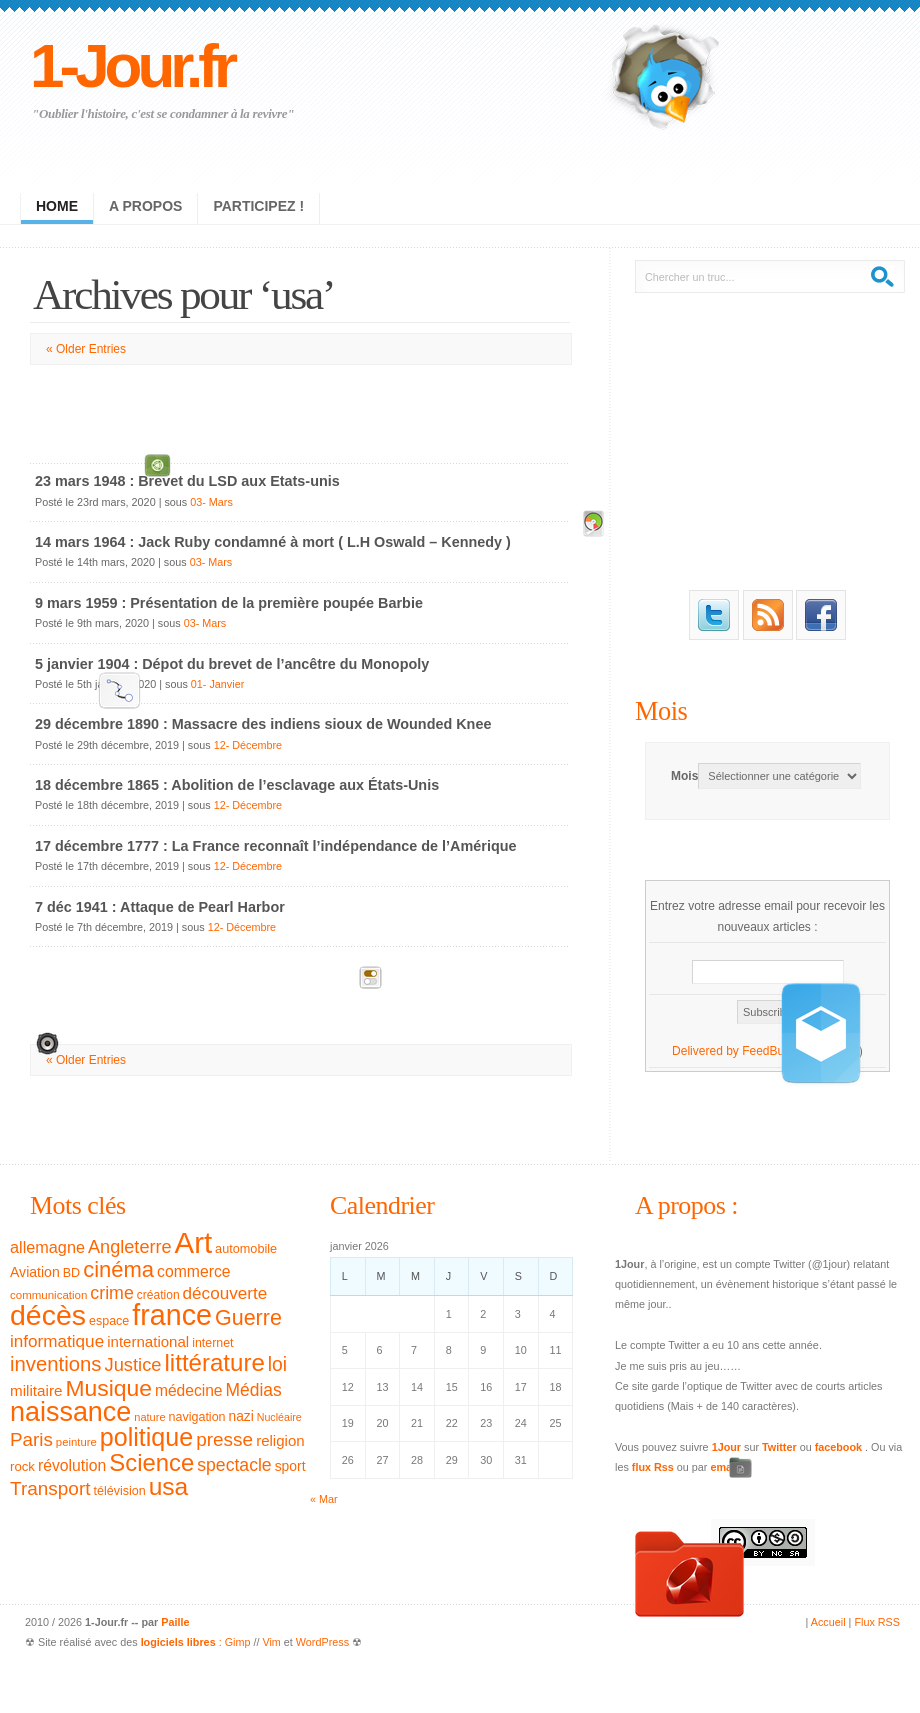 Image resolution: width=920 pixels, height=1713 pixels. I want to click on open unity tweak tool settings, so click(370, 977).